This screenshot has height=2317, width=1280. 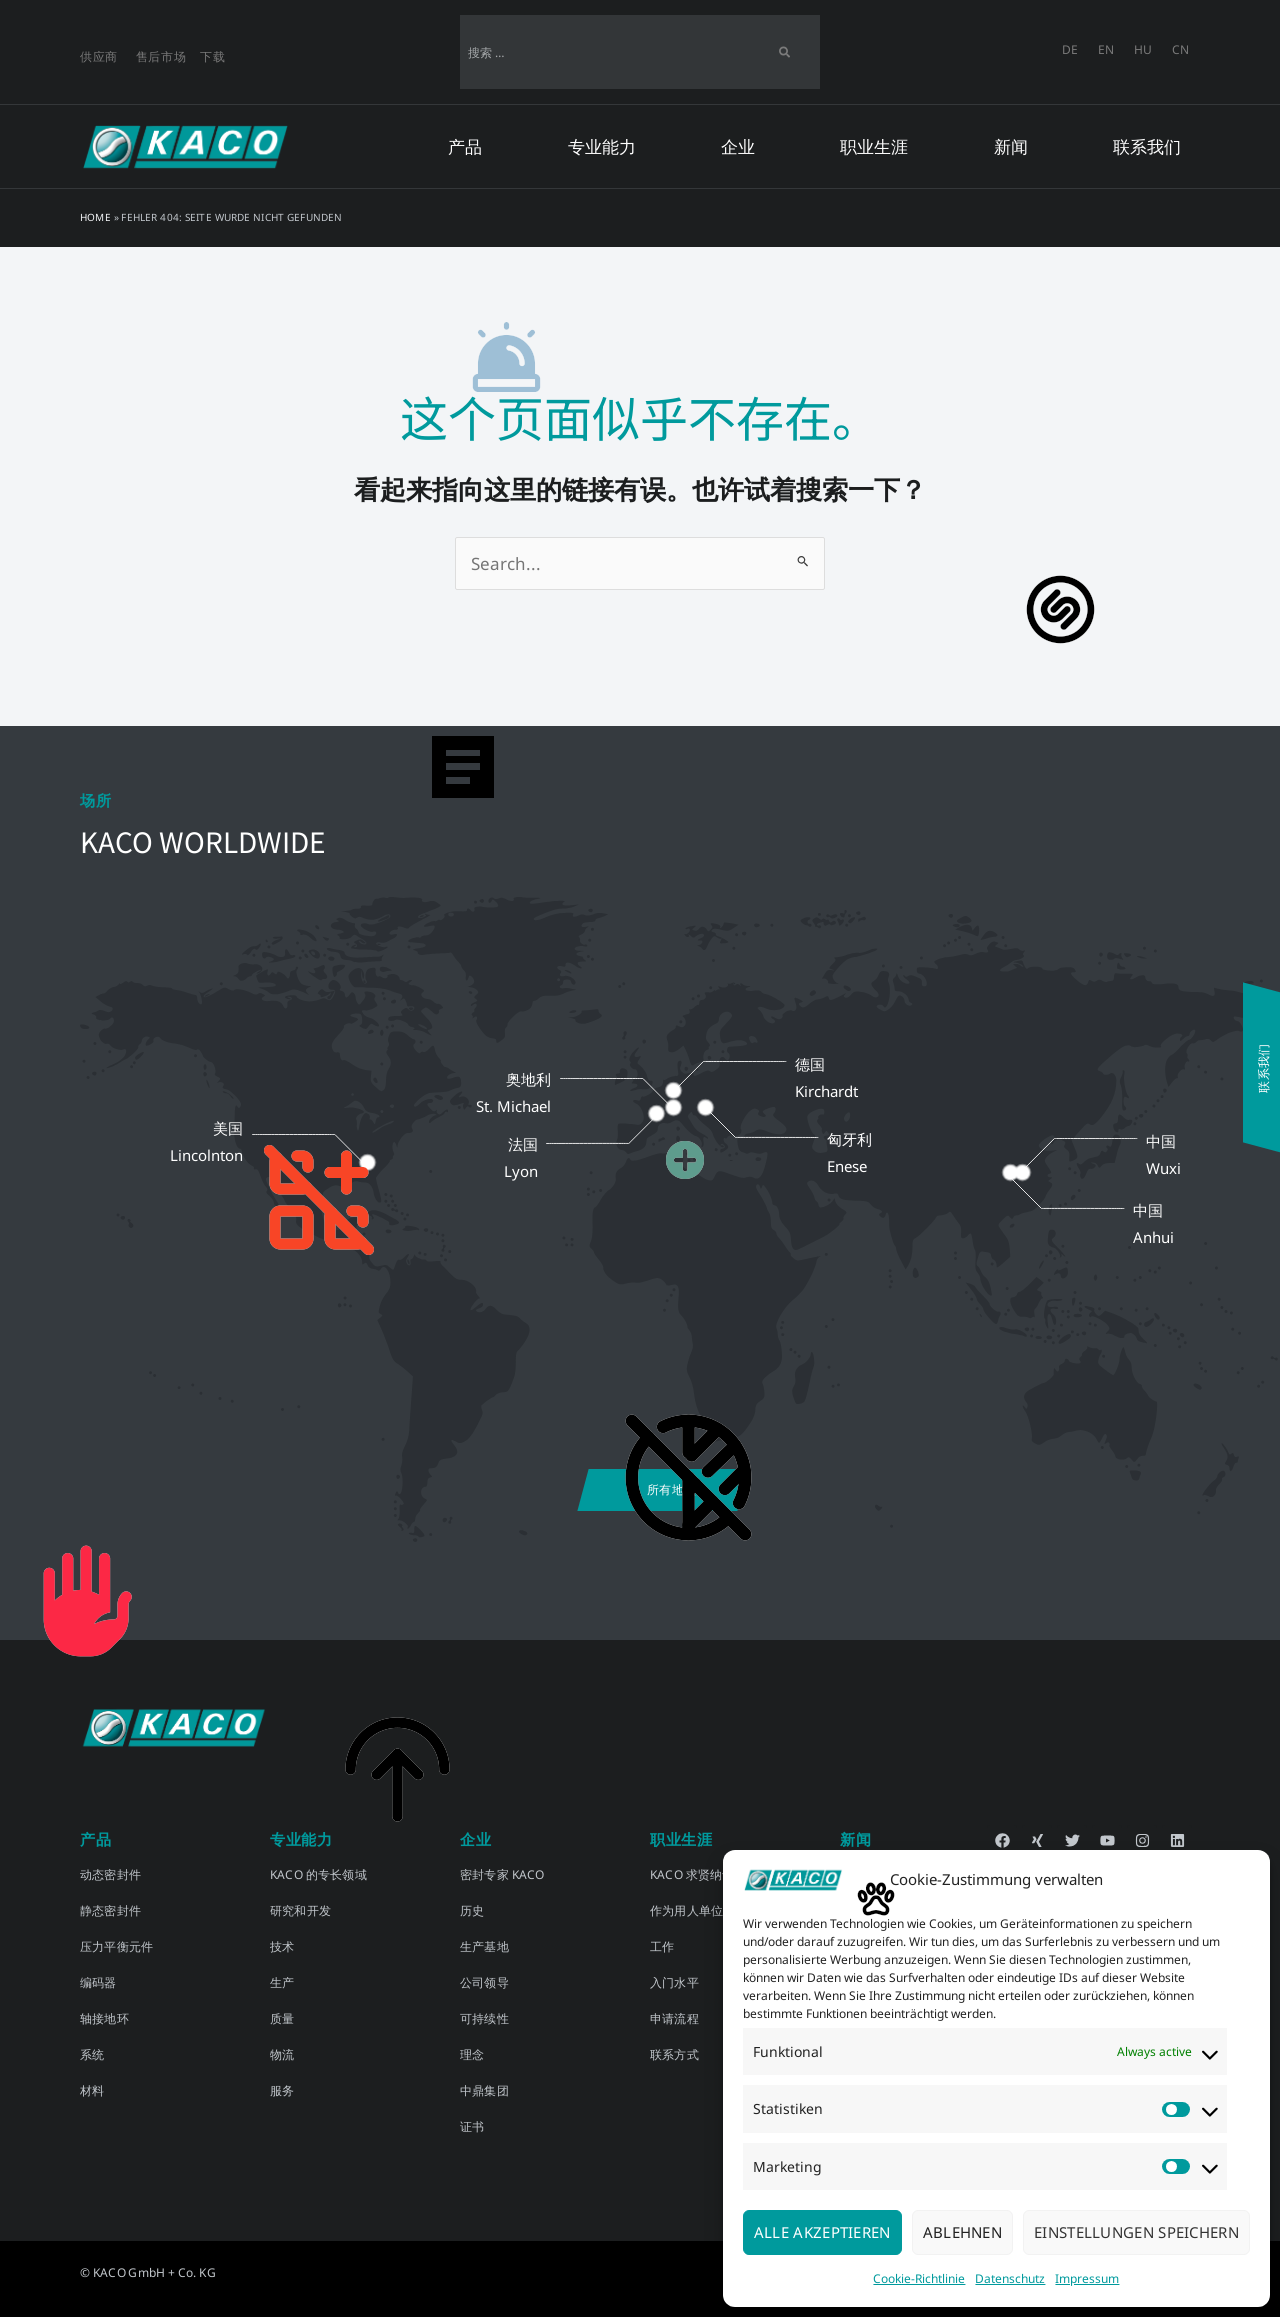 What do you see at coordinates (685, 1160) in the screenshot?
I see `add a new item to your feed` at bounding box center [685, 1160].